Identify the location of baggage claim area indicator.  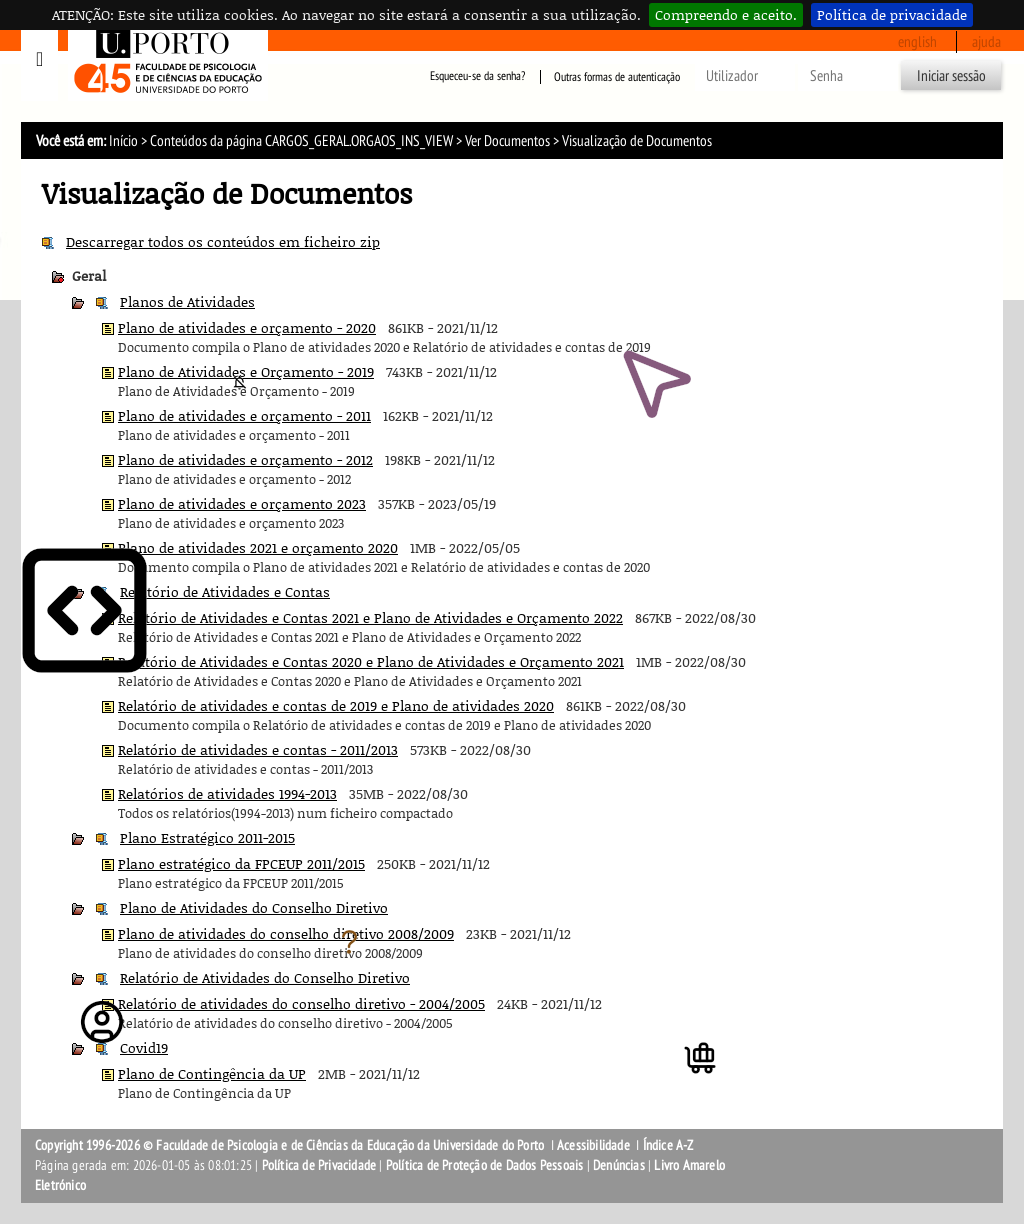
(700, 1058).